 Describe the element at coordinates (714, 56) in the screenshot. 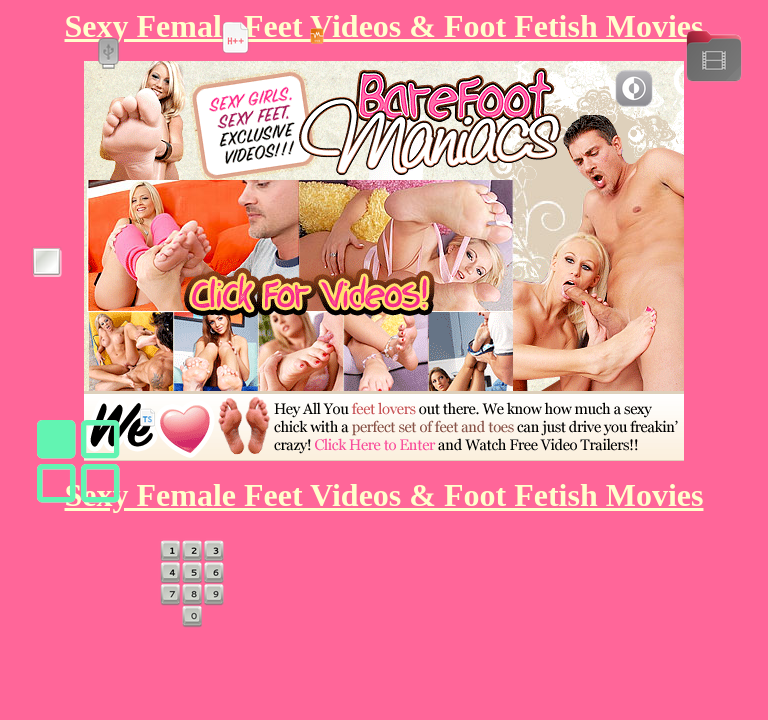

I see `open videos folder` at that location.